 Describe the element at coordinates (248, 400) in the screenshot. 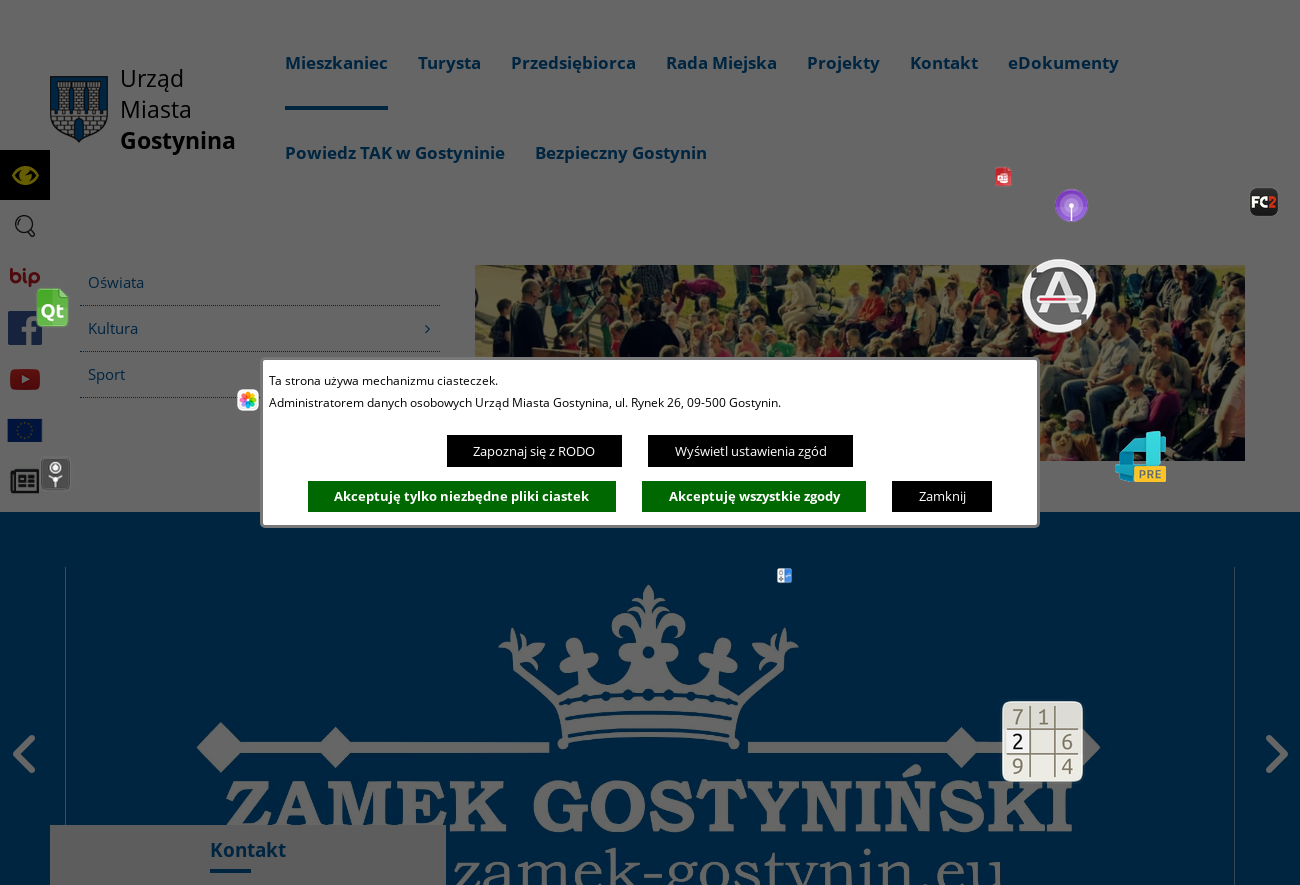

I see `open shotwell photo manager` at that location.